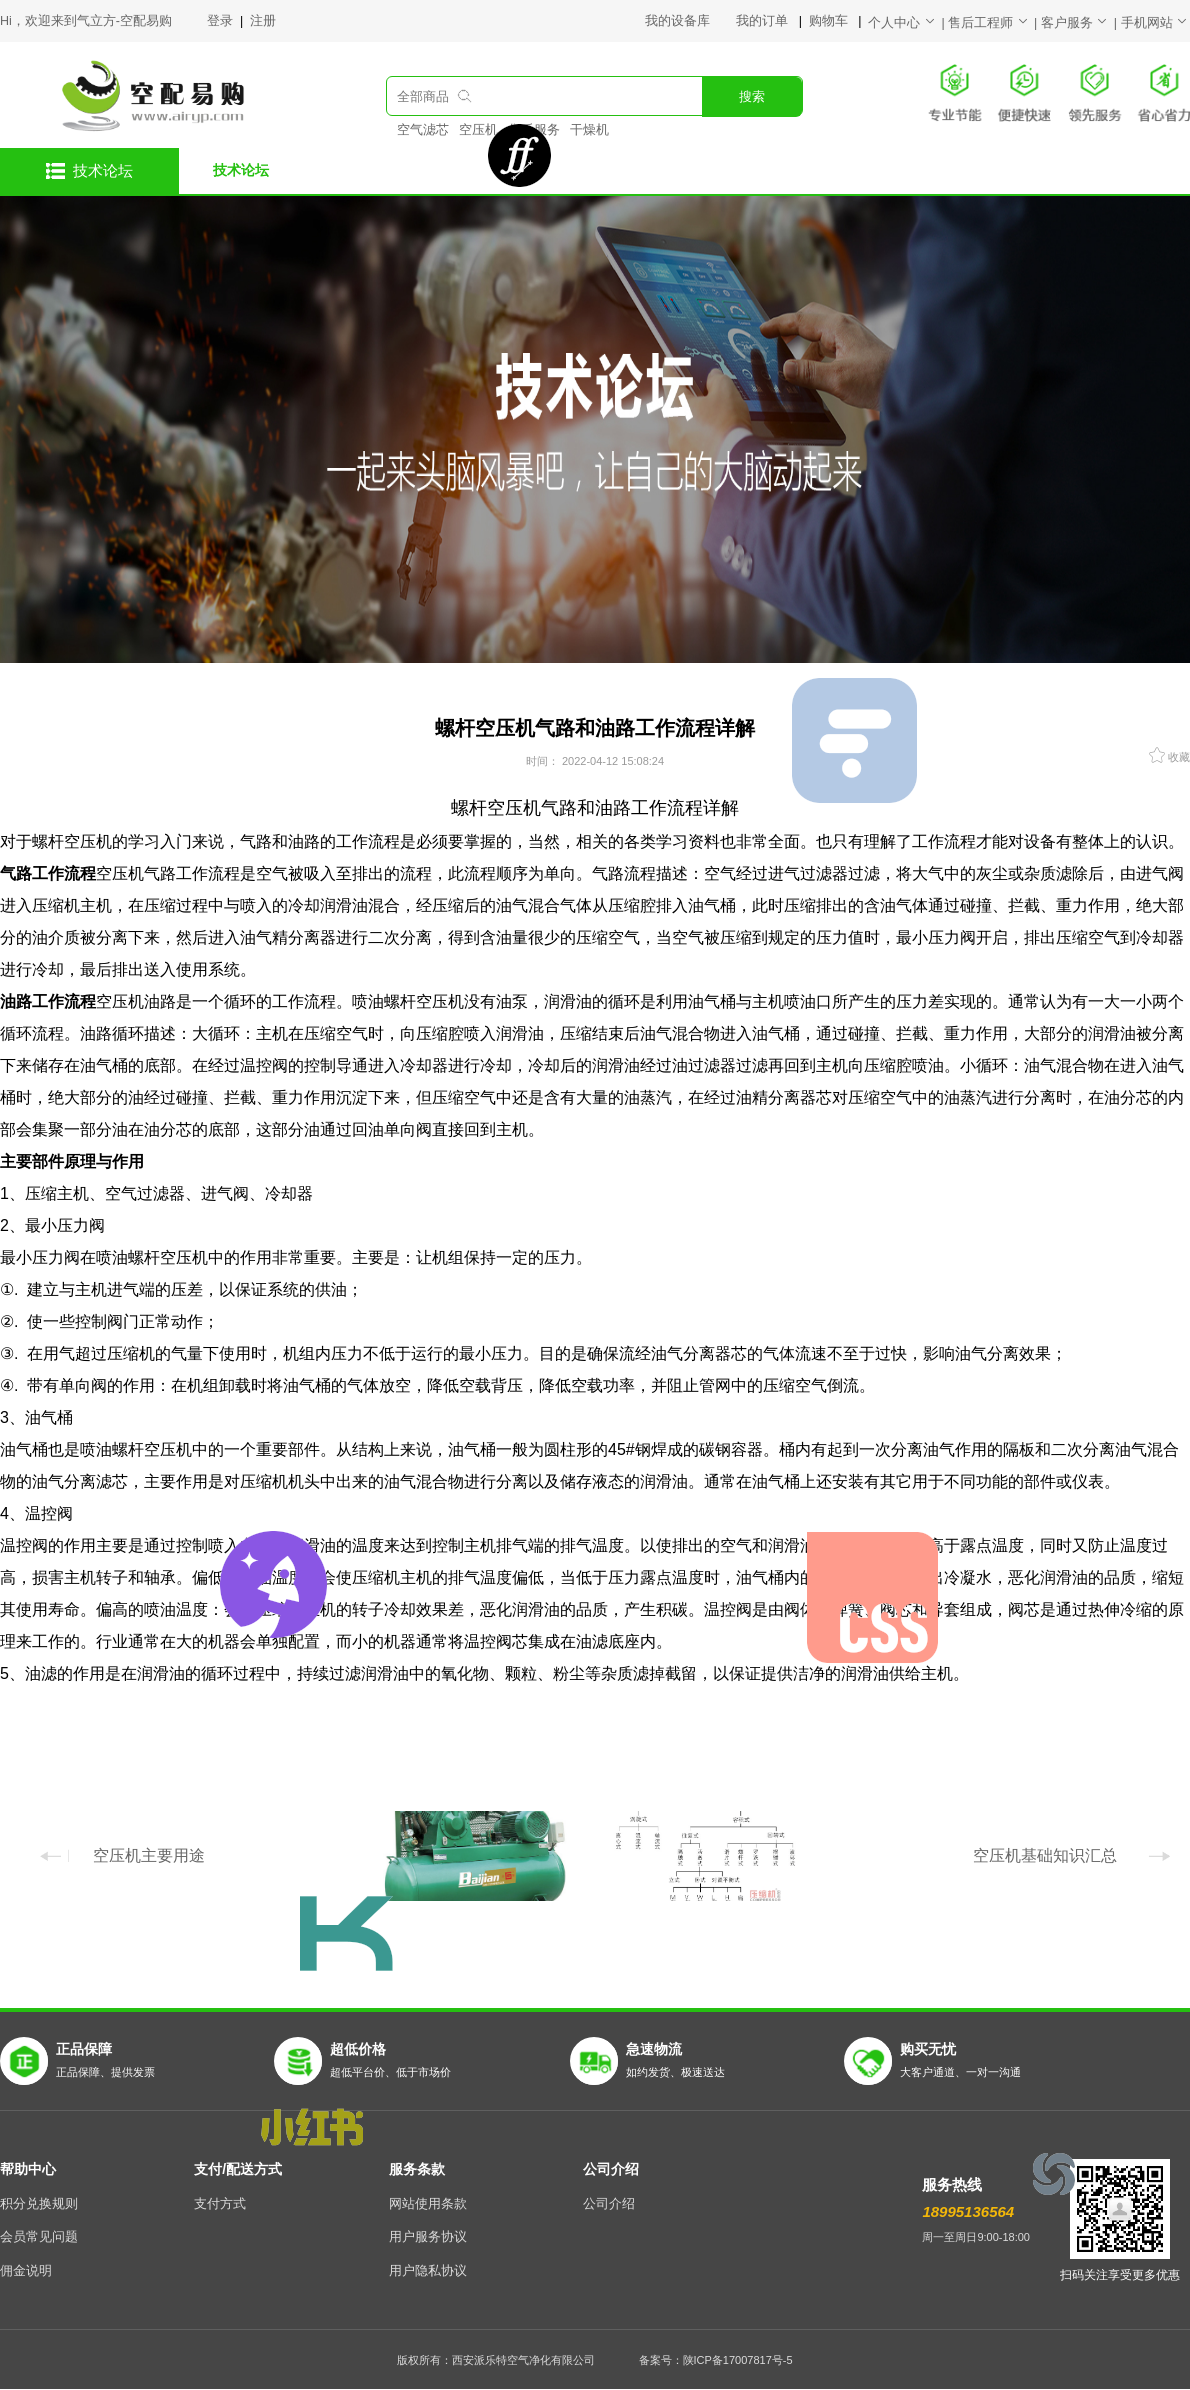  I want to click on keenetic brand logo, so click(346, 1933).